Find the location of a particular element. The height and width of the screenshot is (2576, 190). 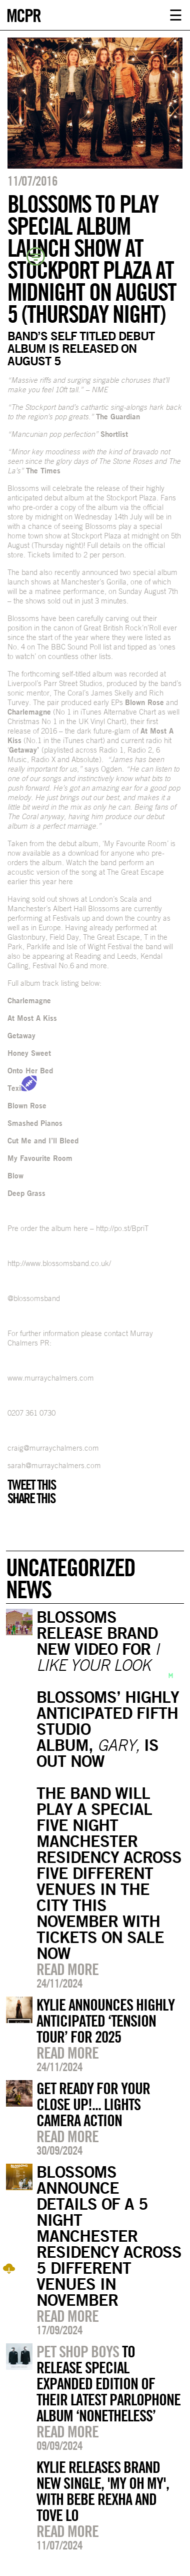

download file from cloud storage is located at coordinates (9, 2269).